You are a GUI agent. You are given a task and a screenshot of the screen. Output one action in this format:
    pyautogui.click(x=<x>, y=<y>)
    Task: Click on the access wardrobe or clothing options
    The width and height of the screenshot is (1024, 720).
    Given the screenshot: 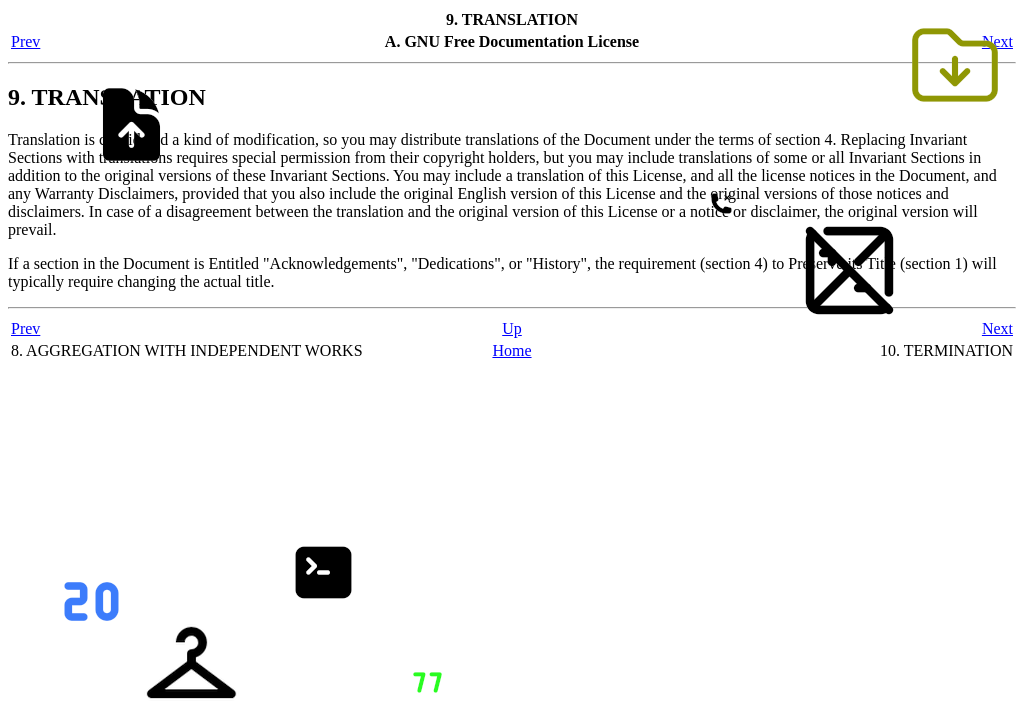 What is the action you would take?
    pyautogui.click(x=191, y=662)
    